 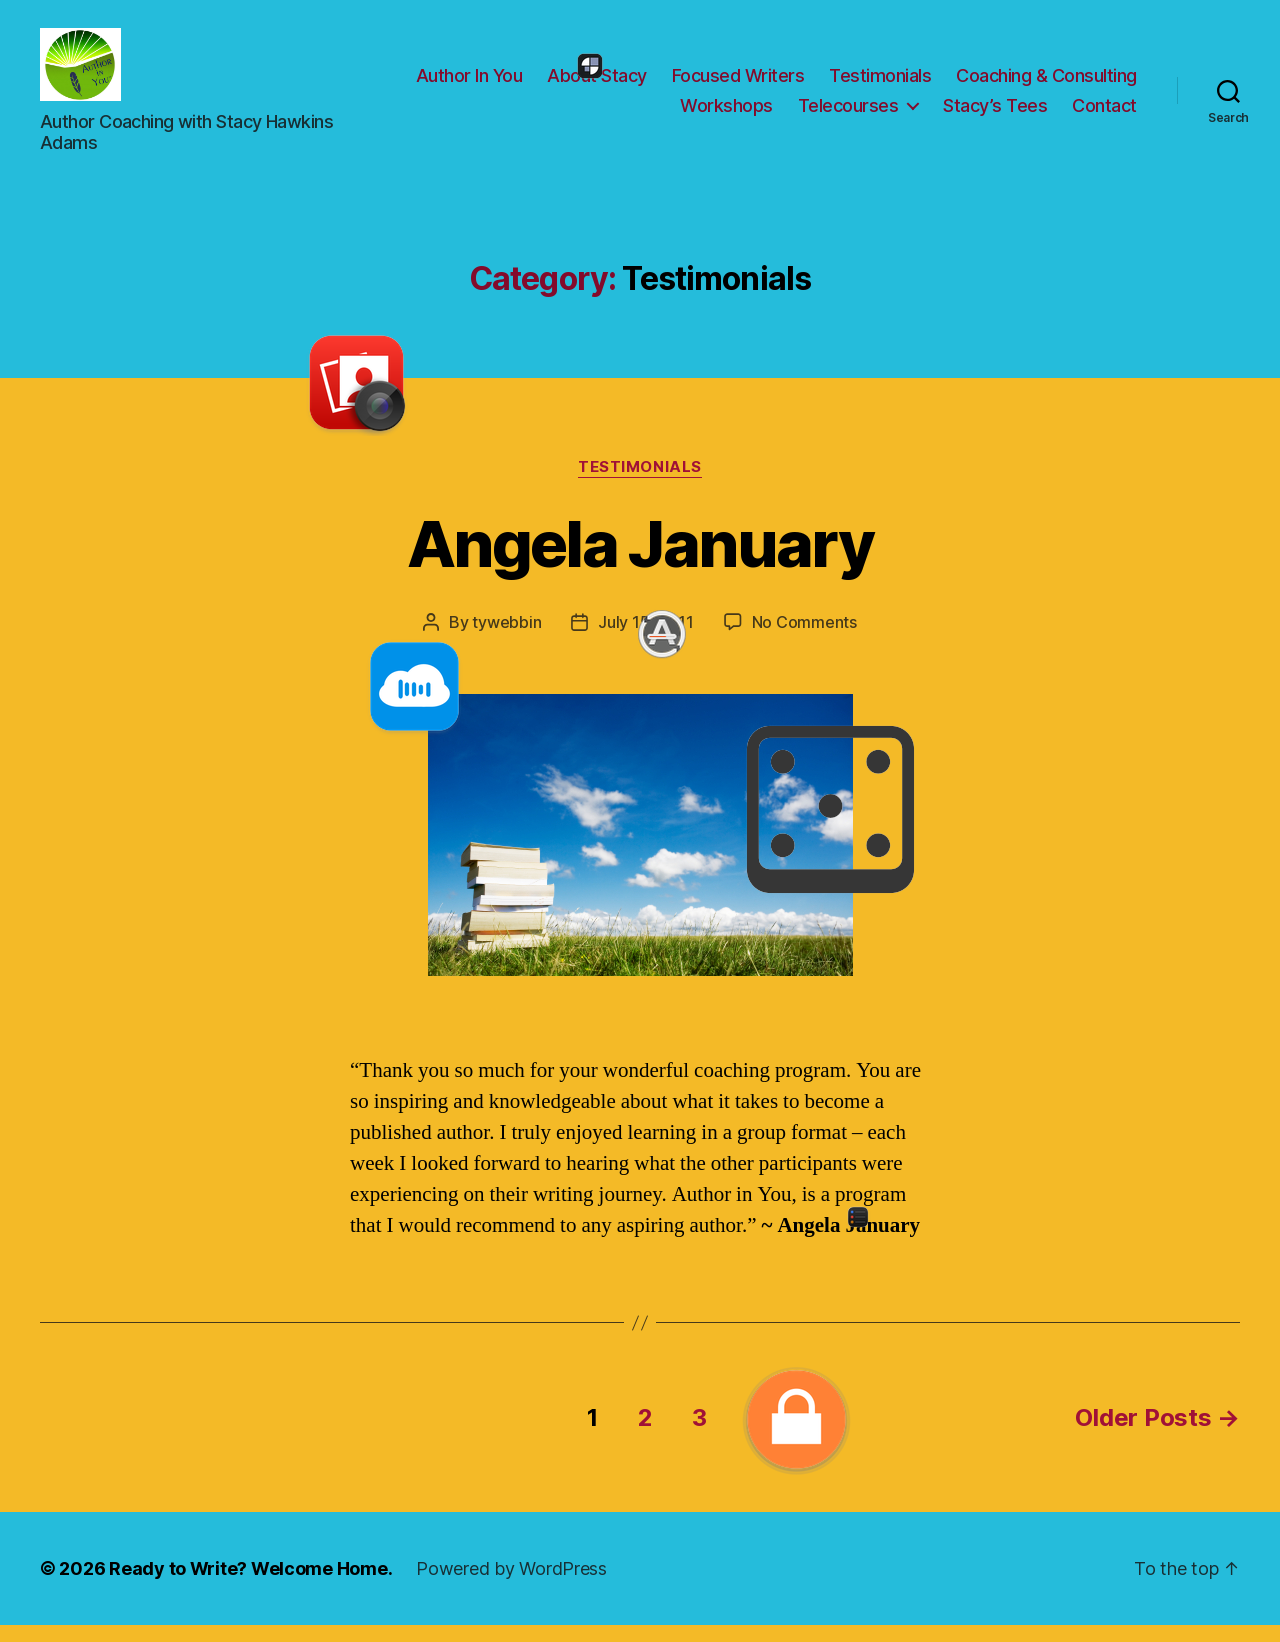 What do you see at coordinates (830, 809) in the screenshot?
I see `launch tali dice game` at bounding box center [830, 809].